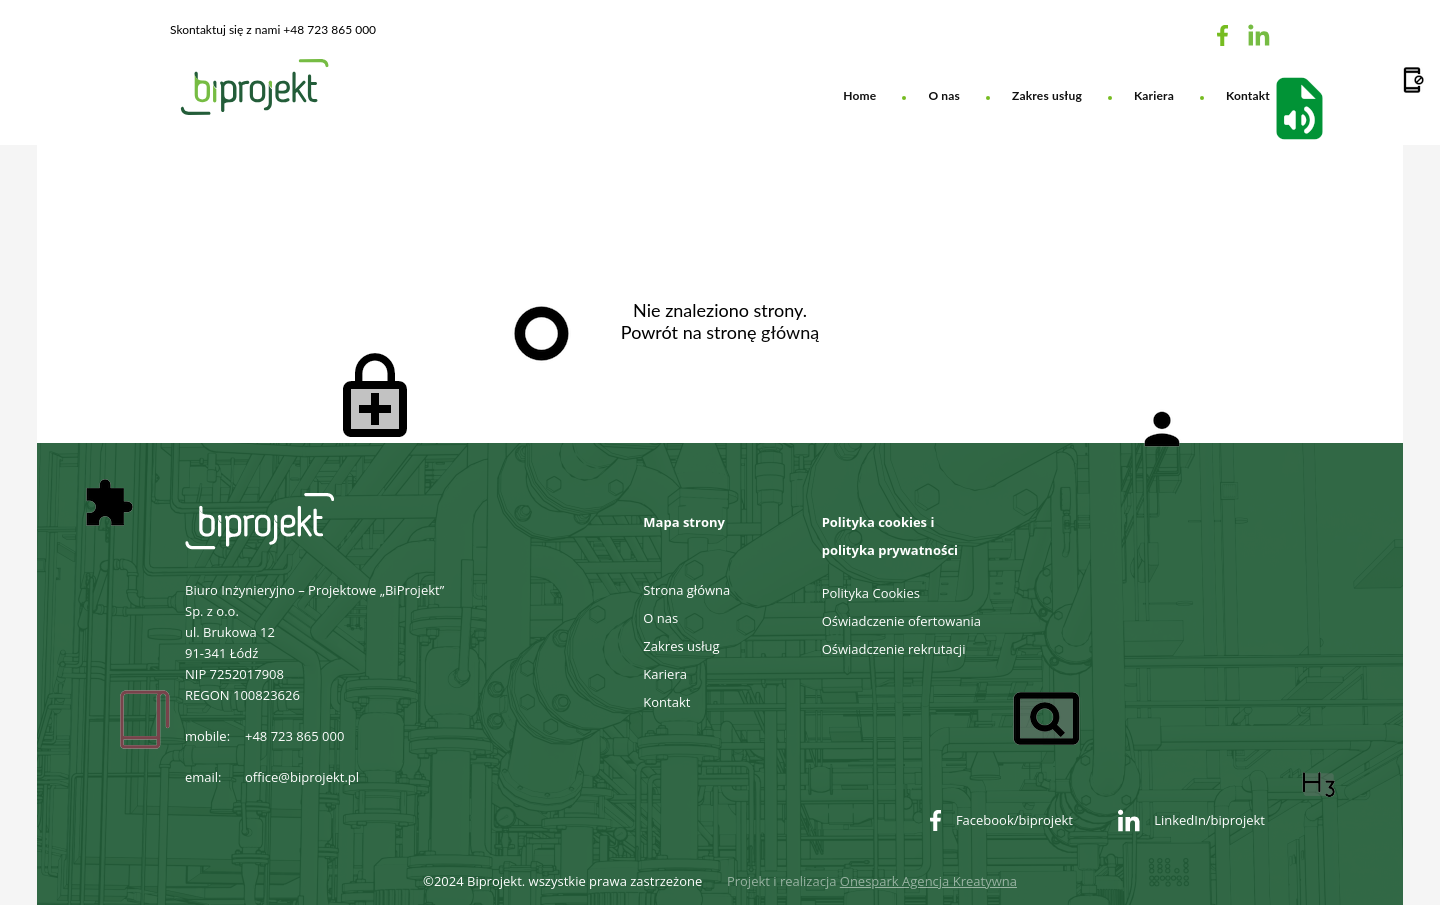 The width and height of the screenshot is (1440, 905). What do you see at coordinates (1299, 108) in the screenshot?
I see `open an audio file` at bounding box center [1299, 108].